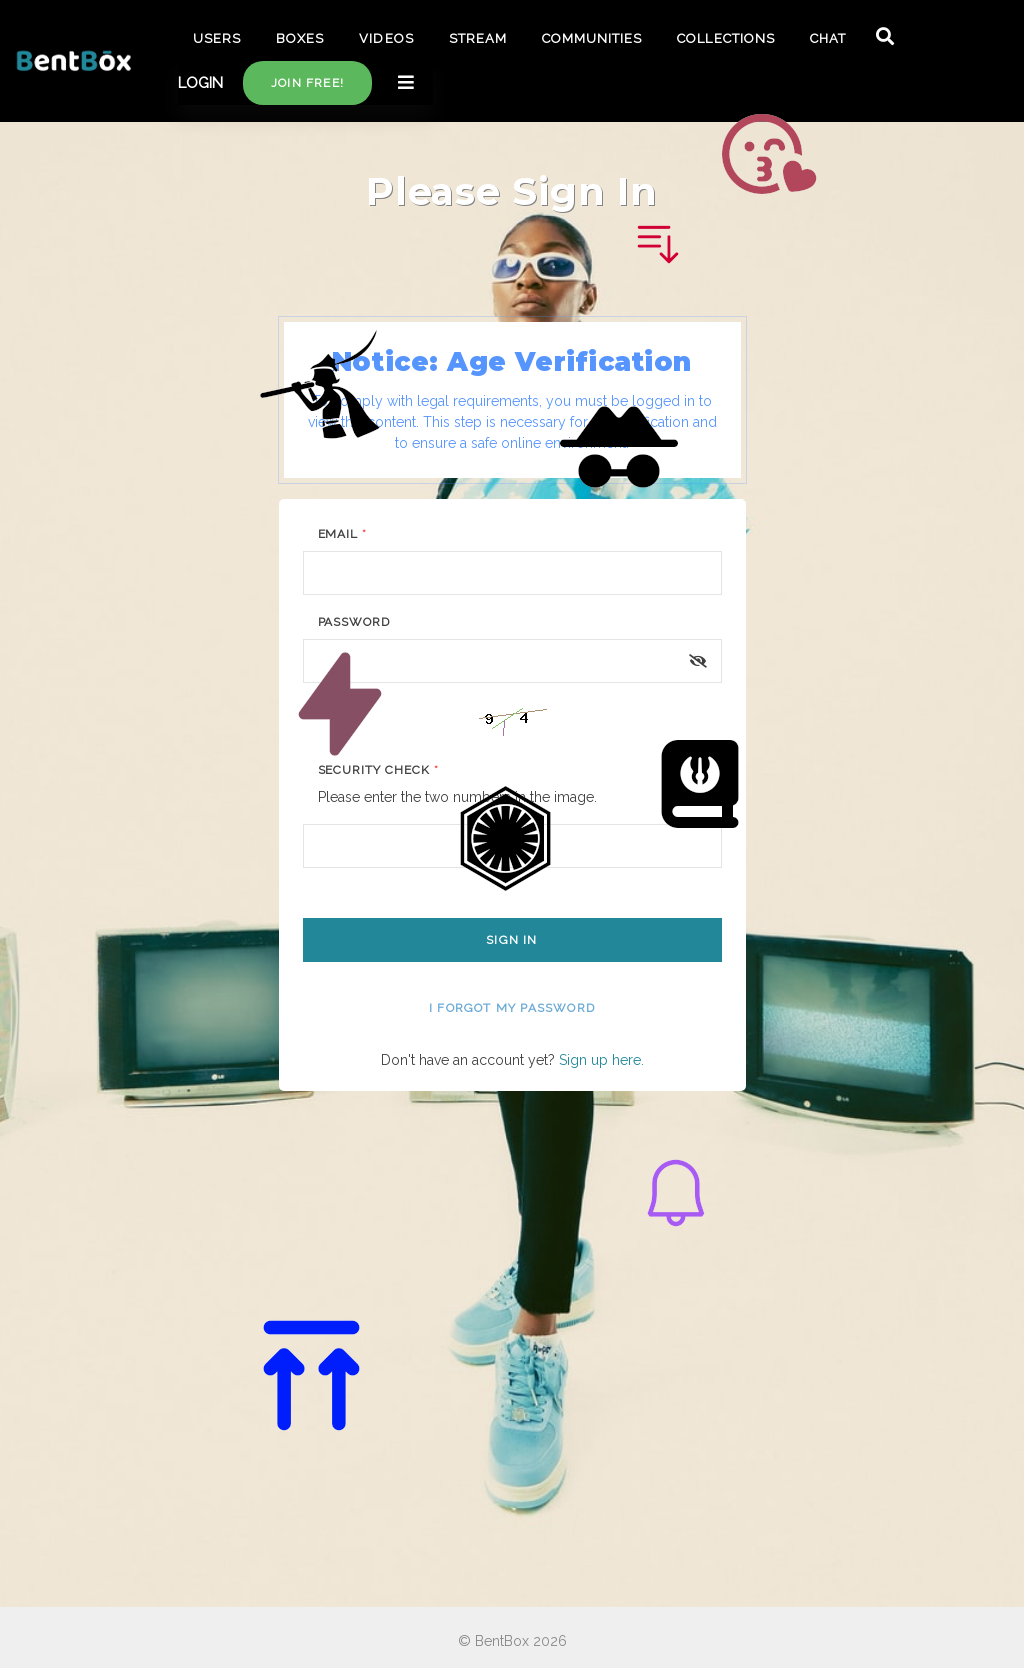 The width and height of the screenshot is (1024, 1668). I want to click on pied piper logo, so click(320, 384).